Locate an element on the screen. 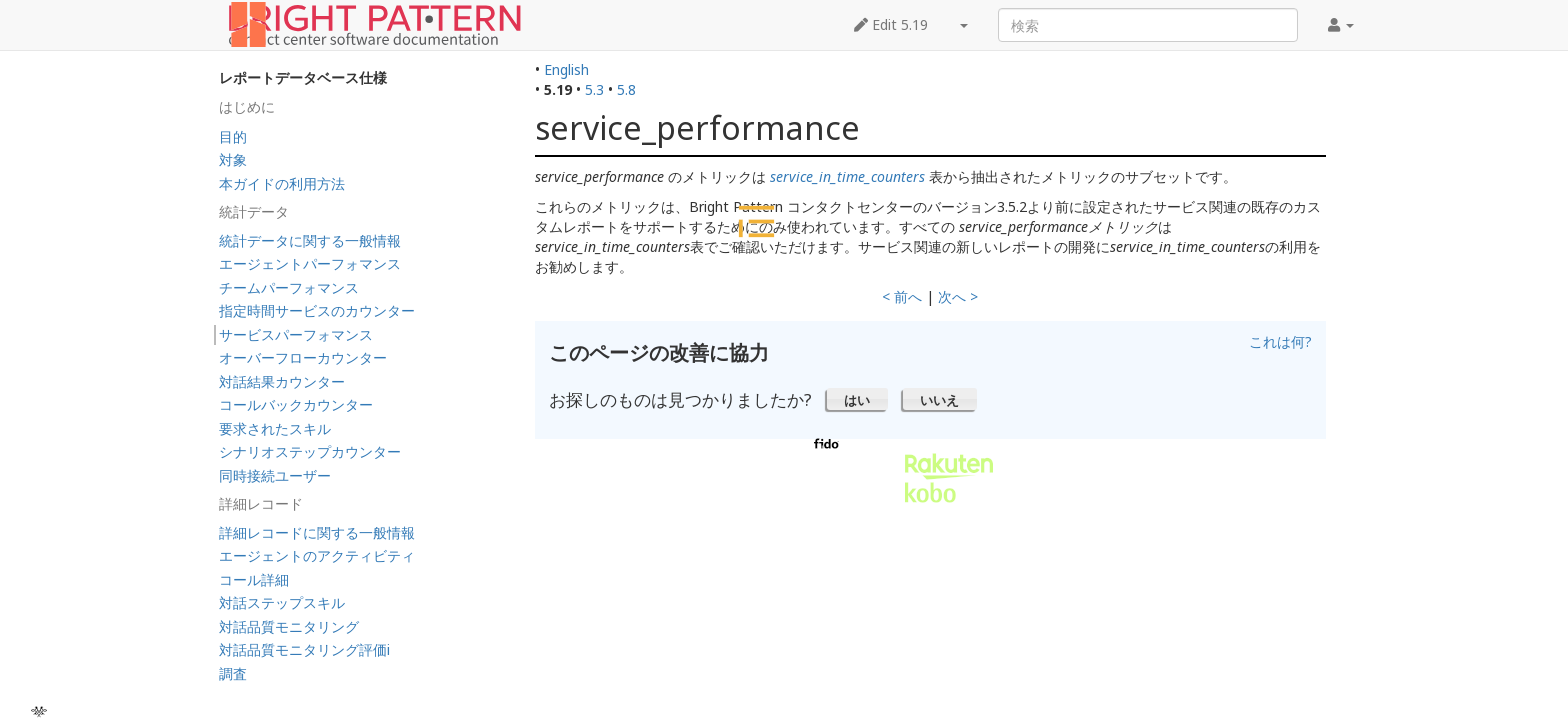 The width and height of the screenshot is (1568, 720). insert a block quote is located at coordinates (756, 221).